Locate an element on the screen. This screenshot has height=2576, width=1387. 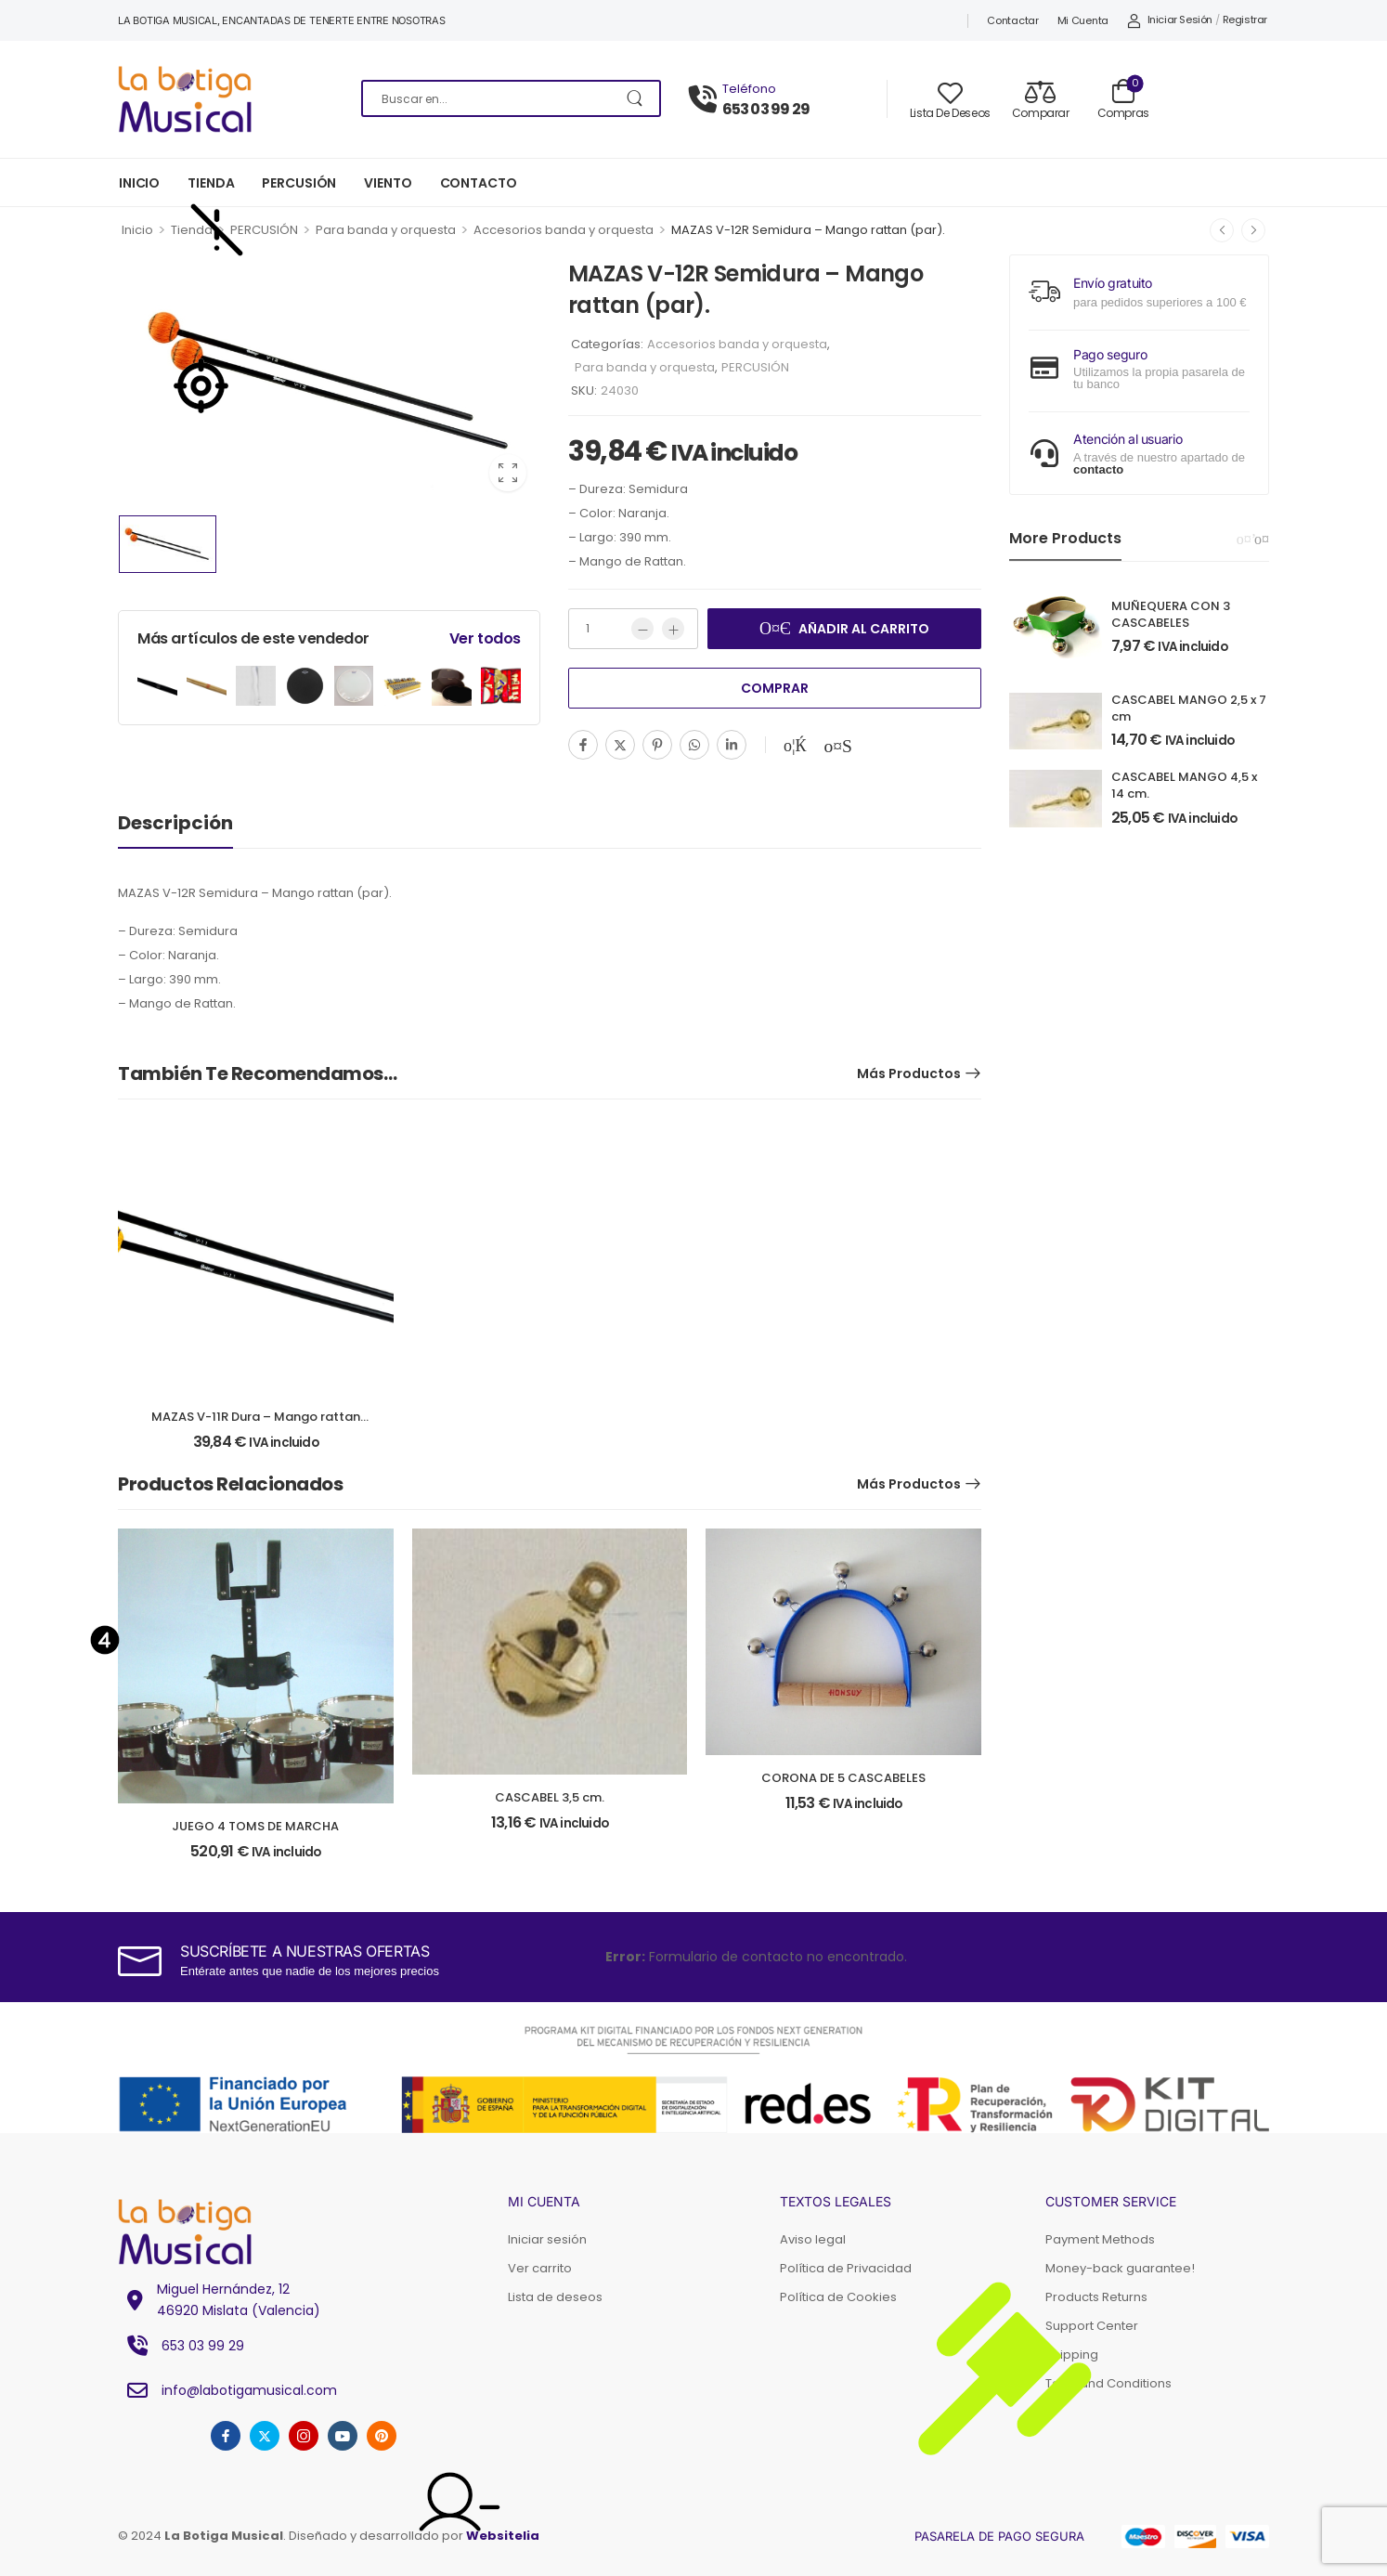
center map on current location is located at coordinates (201, 385).